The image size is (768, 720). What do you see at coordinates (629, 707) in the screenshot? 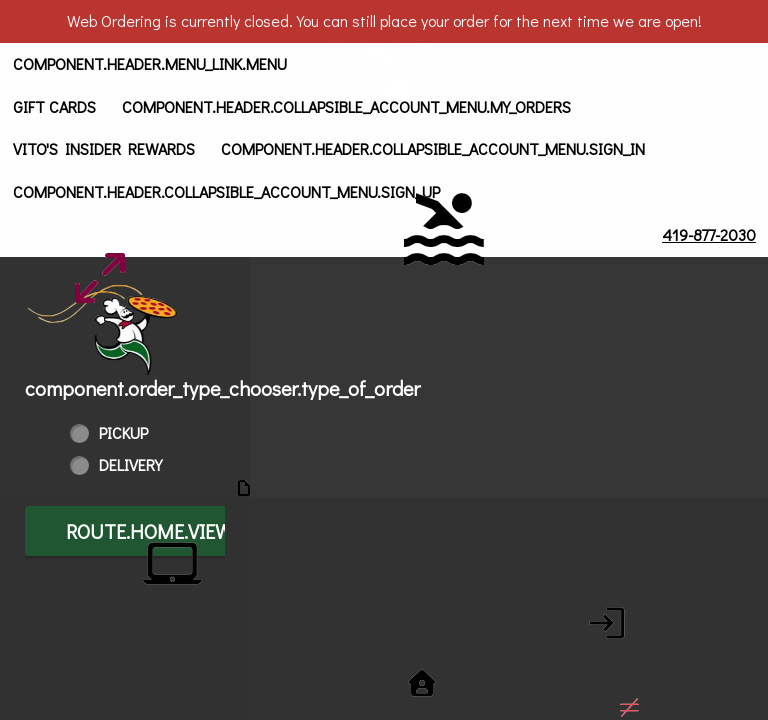
I see `indicates values are not equal or mismatched` at bounding box center [629, 707].